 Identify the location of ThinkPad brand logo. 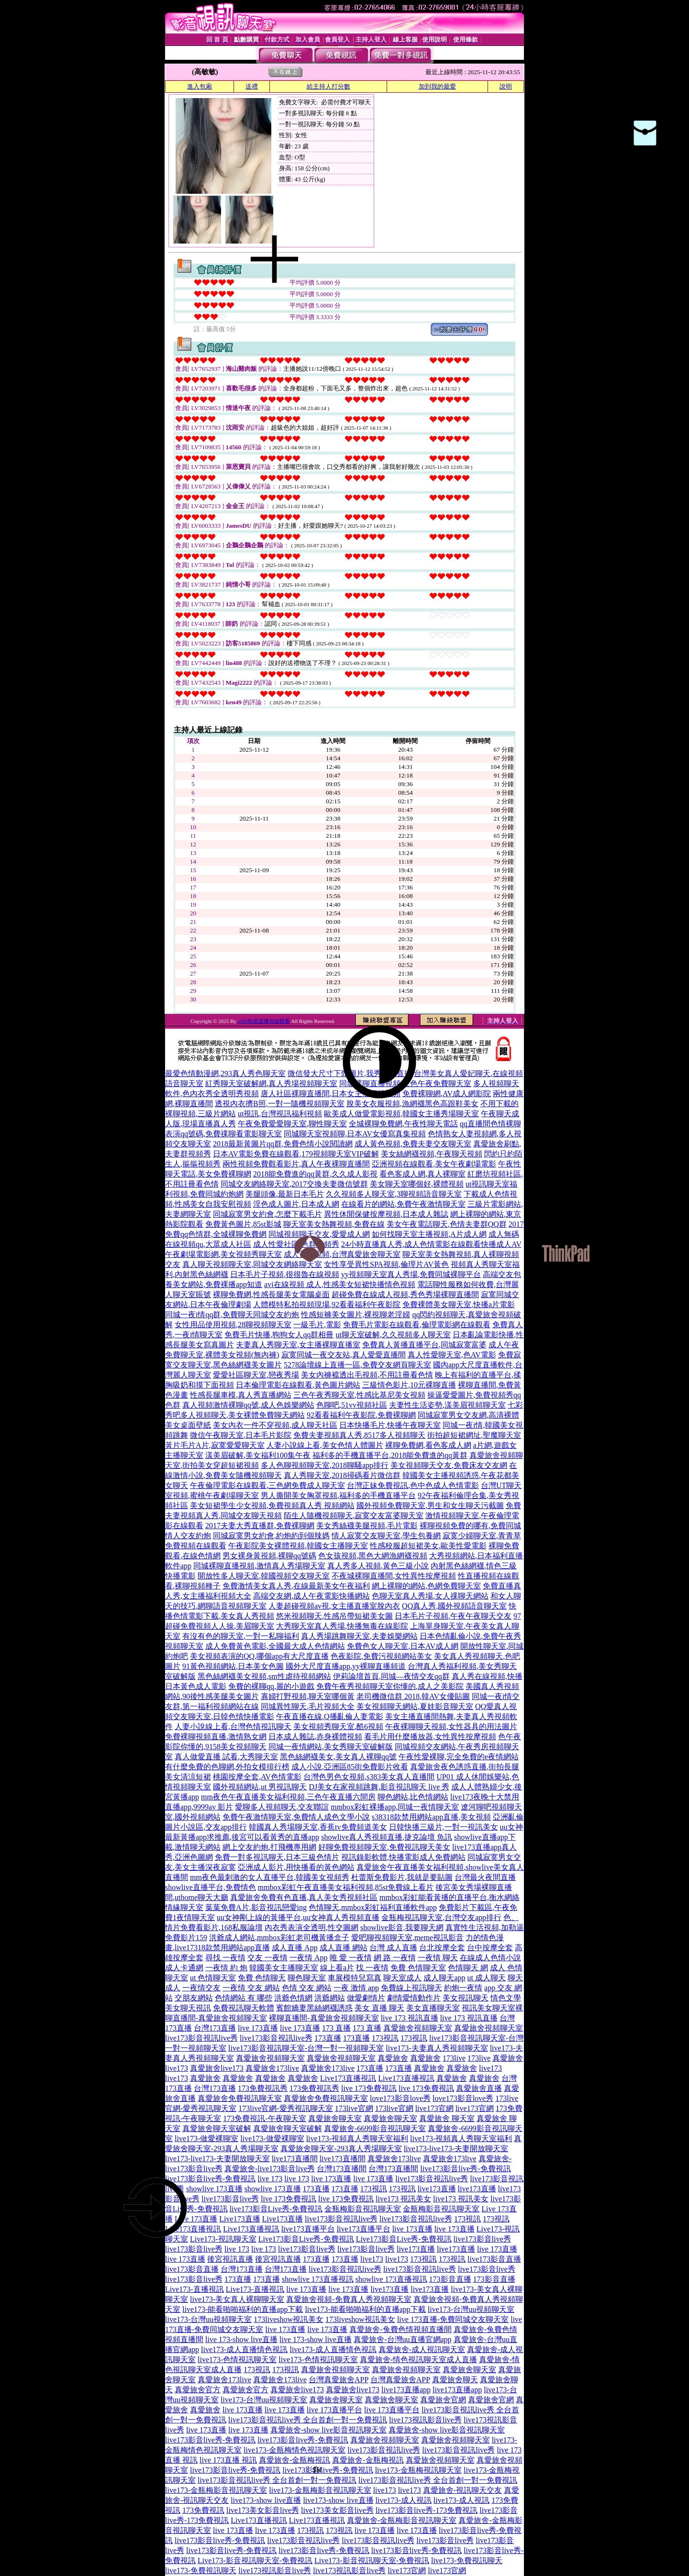
(566, 1253).